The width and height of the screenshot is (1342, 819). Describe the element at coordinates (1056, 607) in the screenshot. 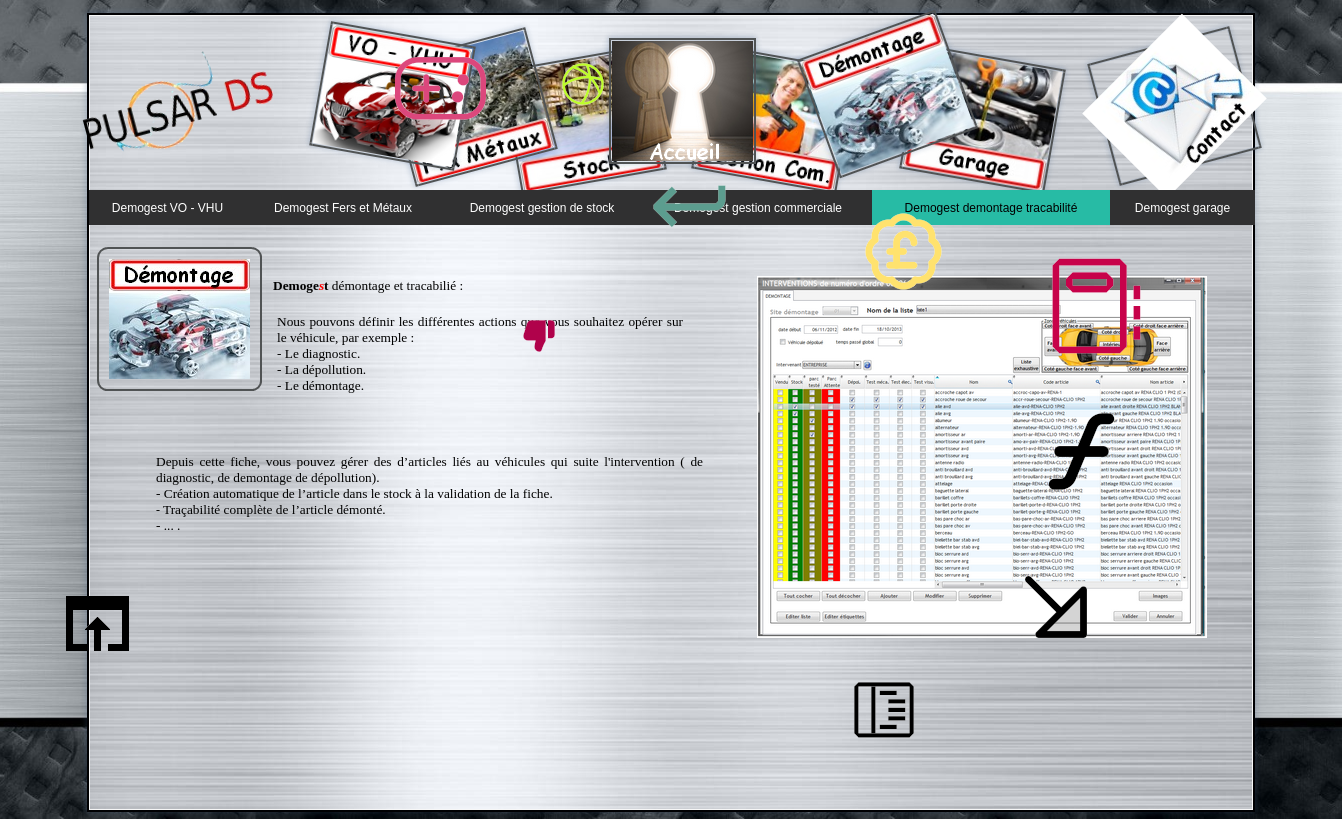

I see `navigate to the next item diagonally` at that location.